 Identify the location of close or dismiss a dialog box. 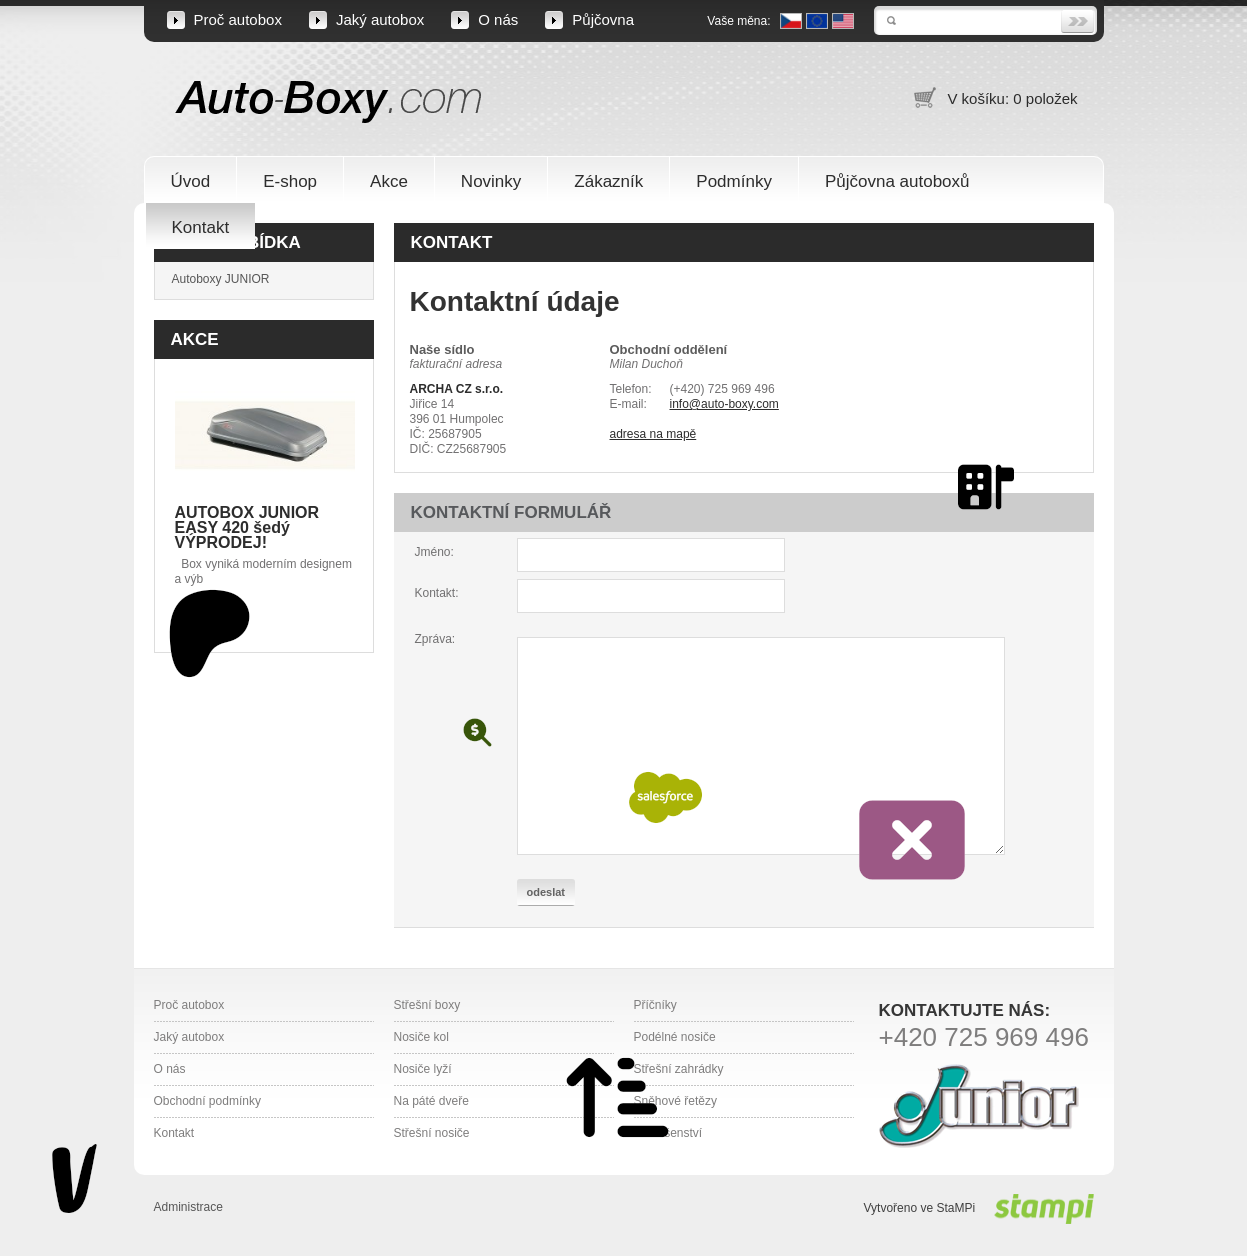
(912, 840).